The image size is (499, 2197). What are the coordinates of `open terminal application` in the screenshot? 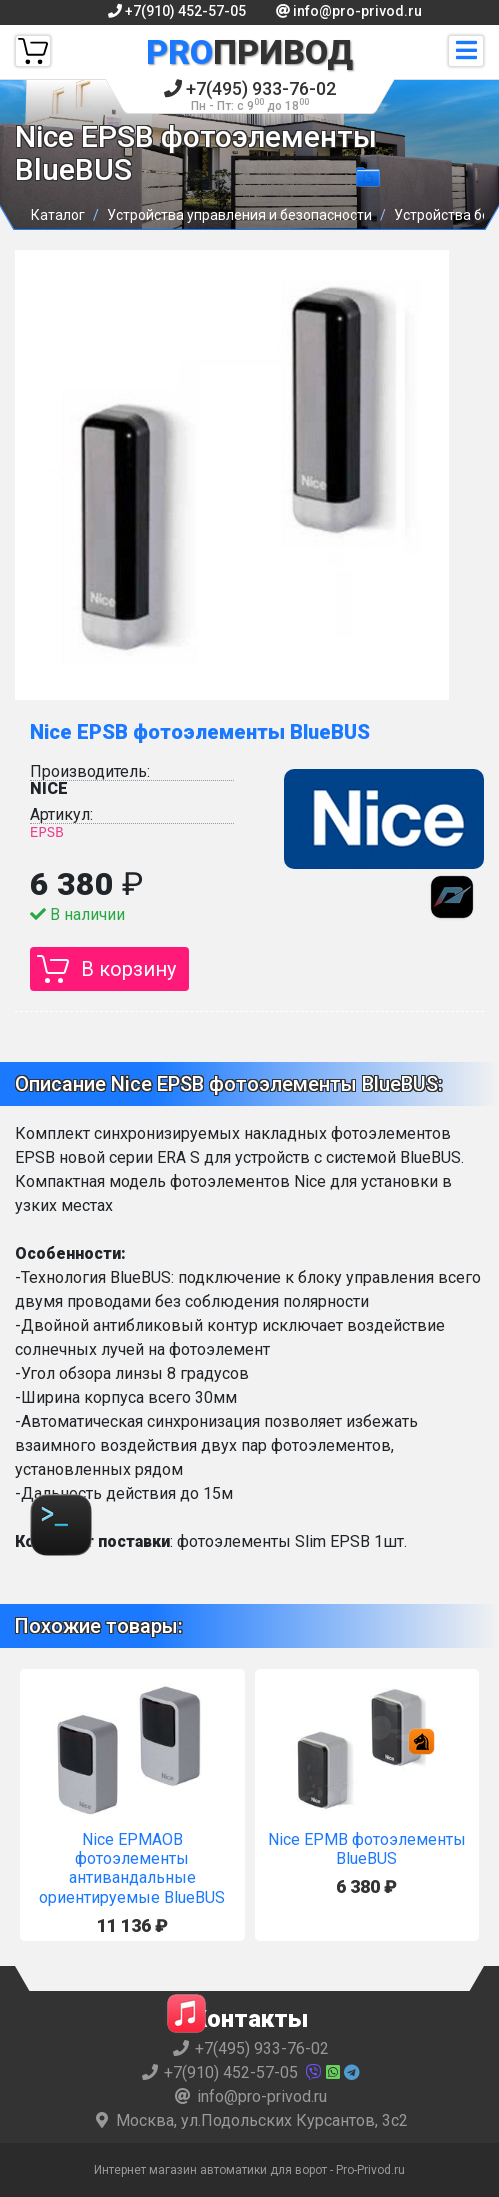 It's located at (61, 1525).